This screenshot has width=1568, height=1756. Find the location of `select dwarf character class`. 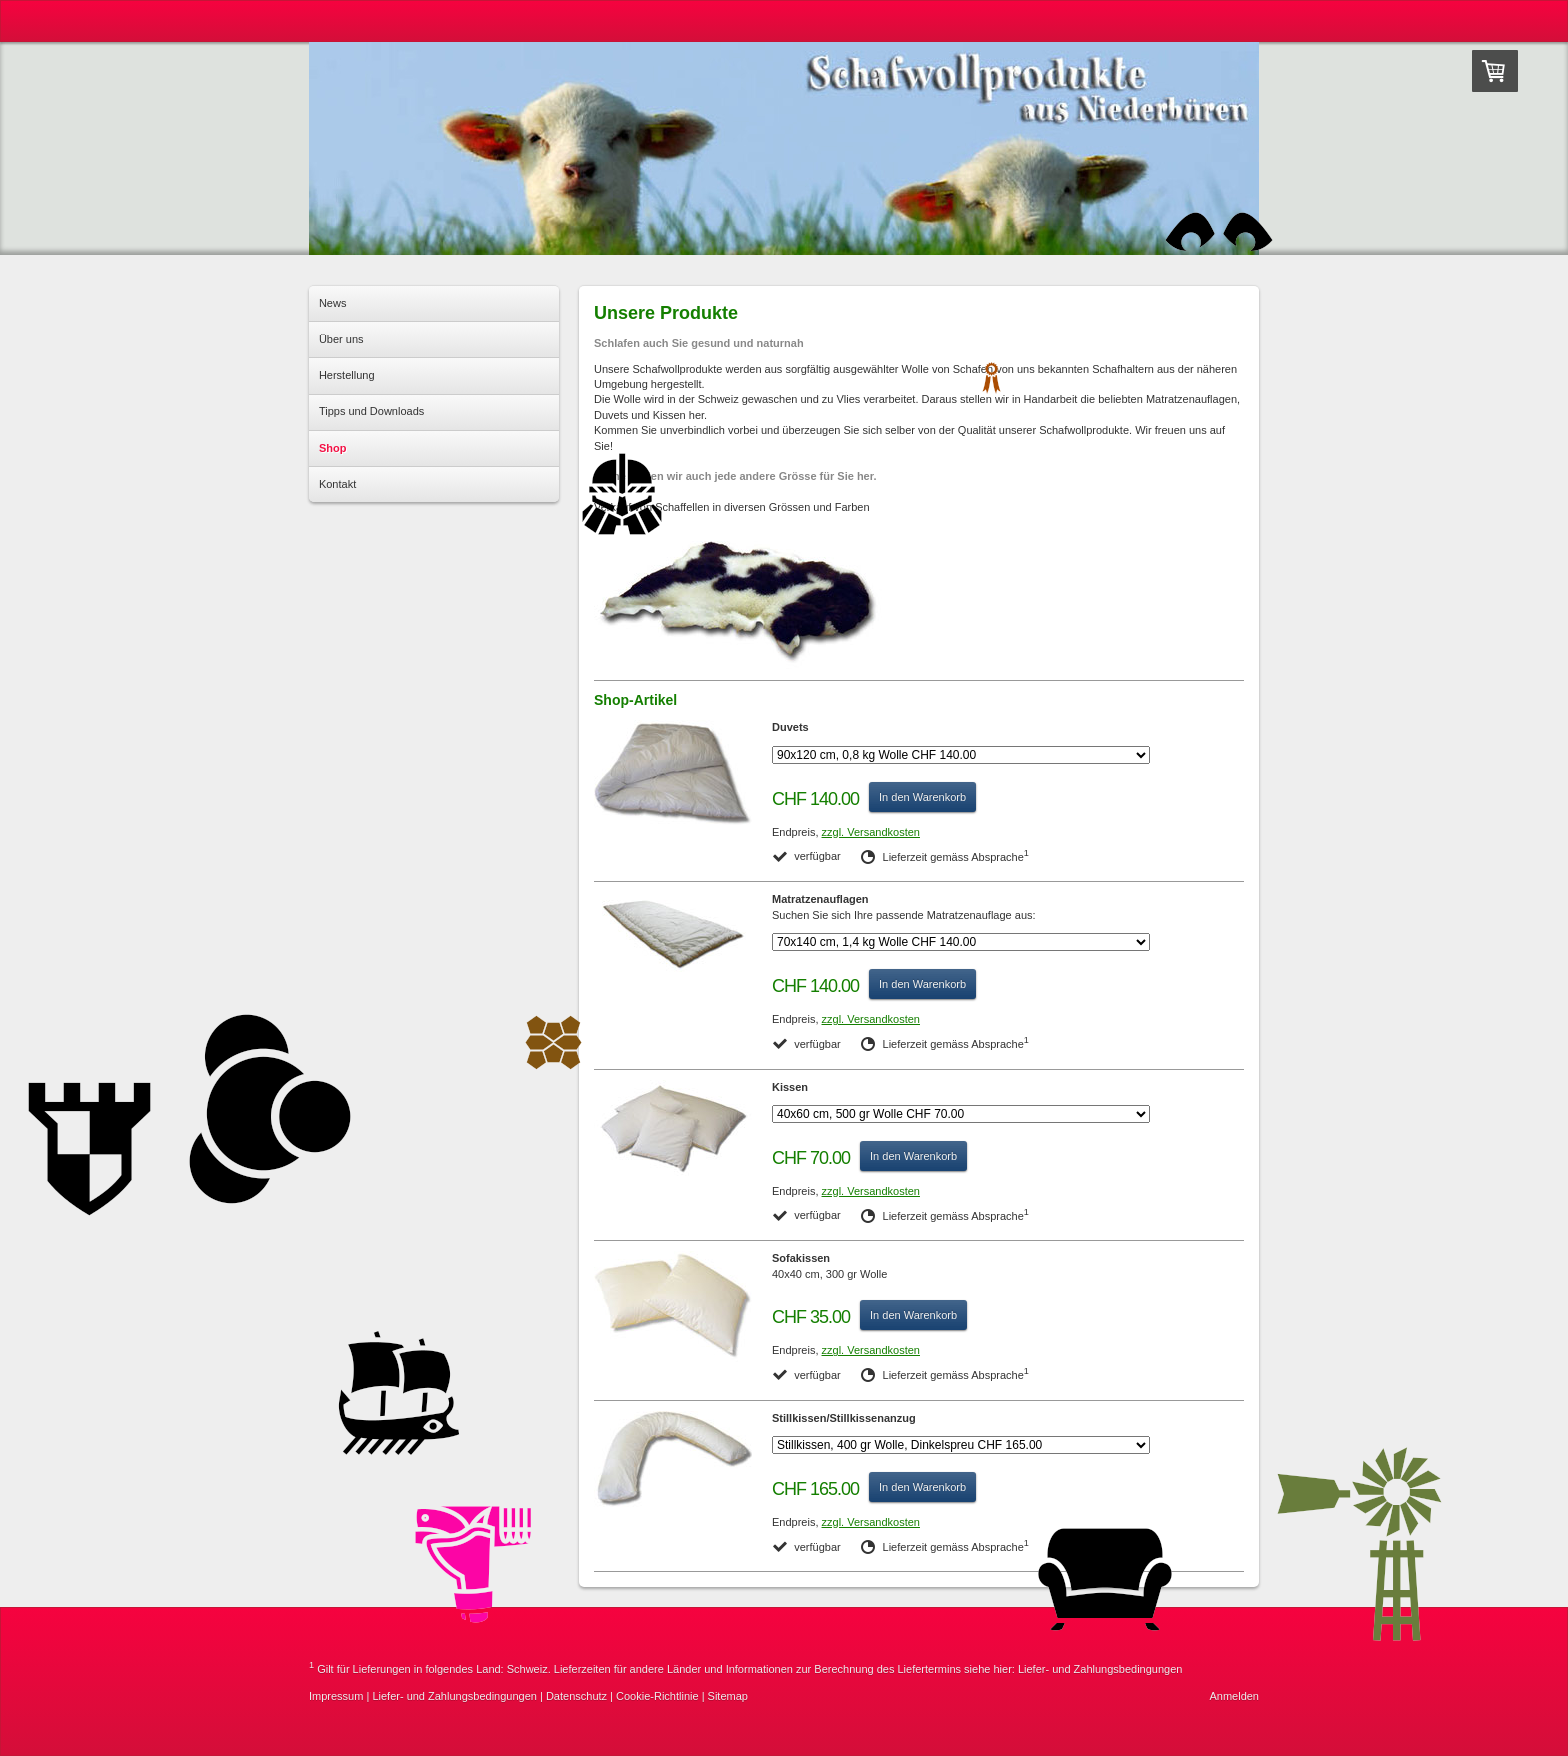

select dwarf character class is located at coordinates (622, 494).